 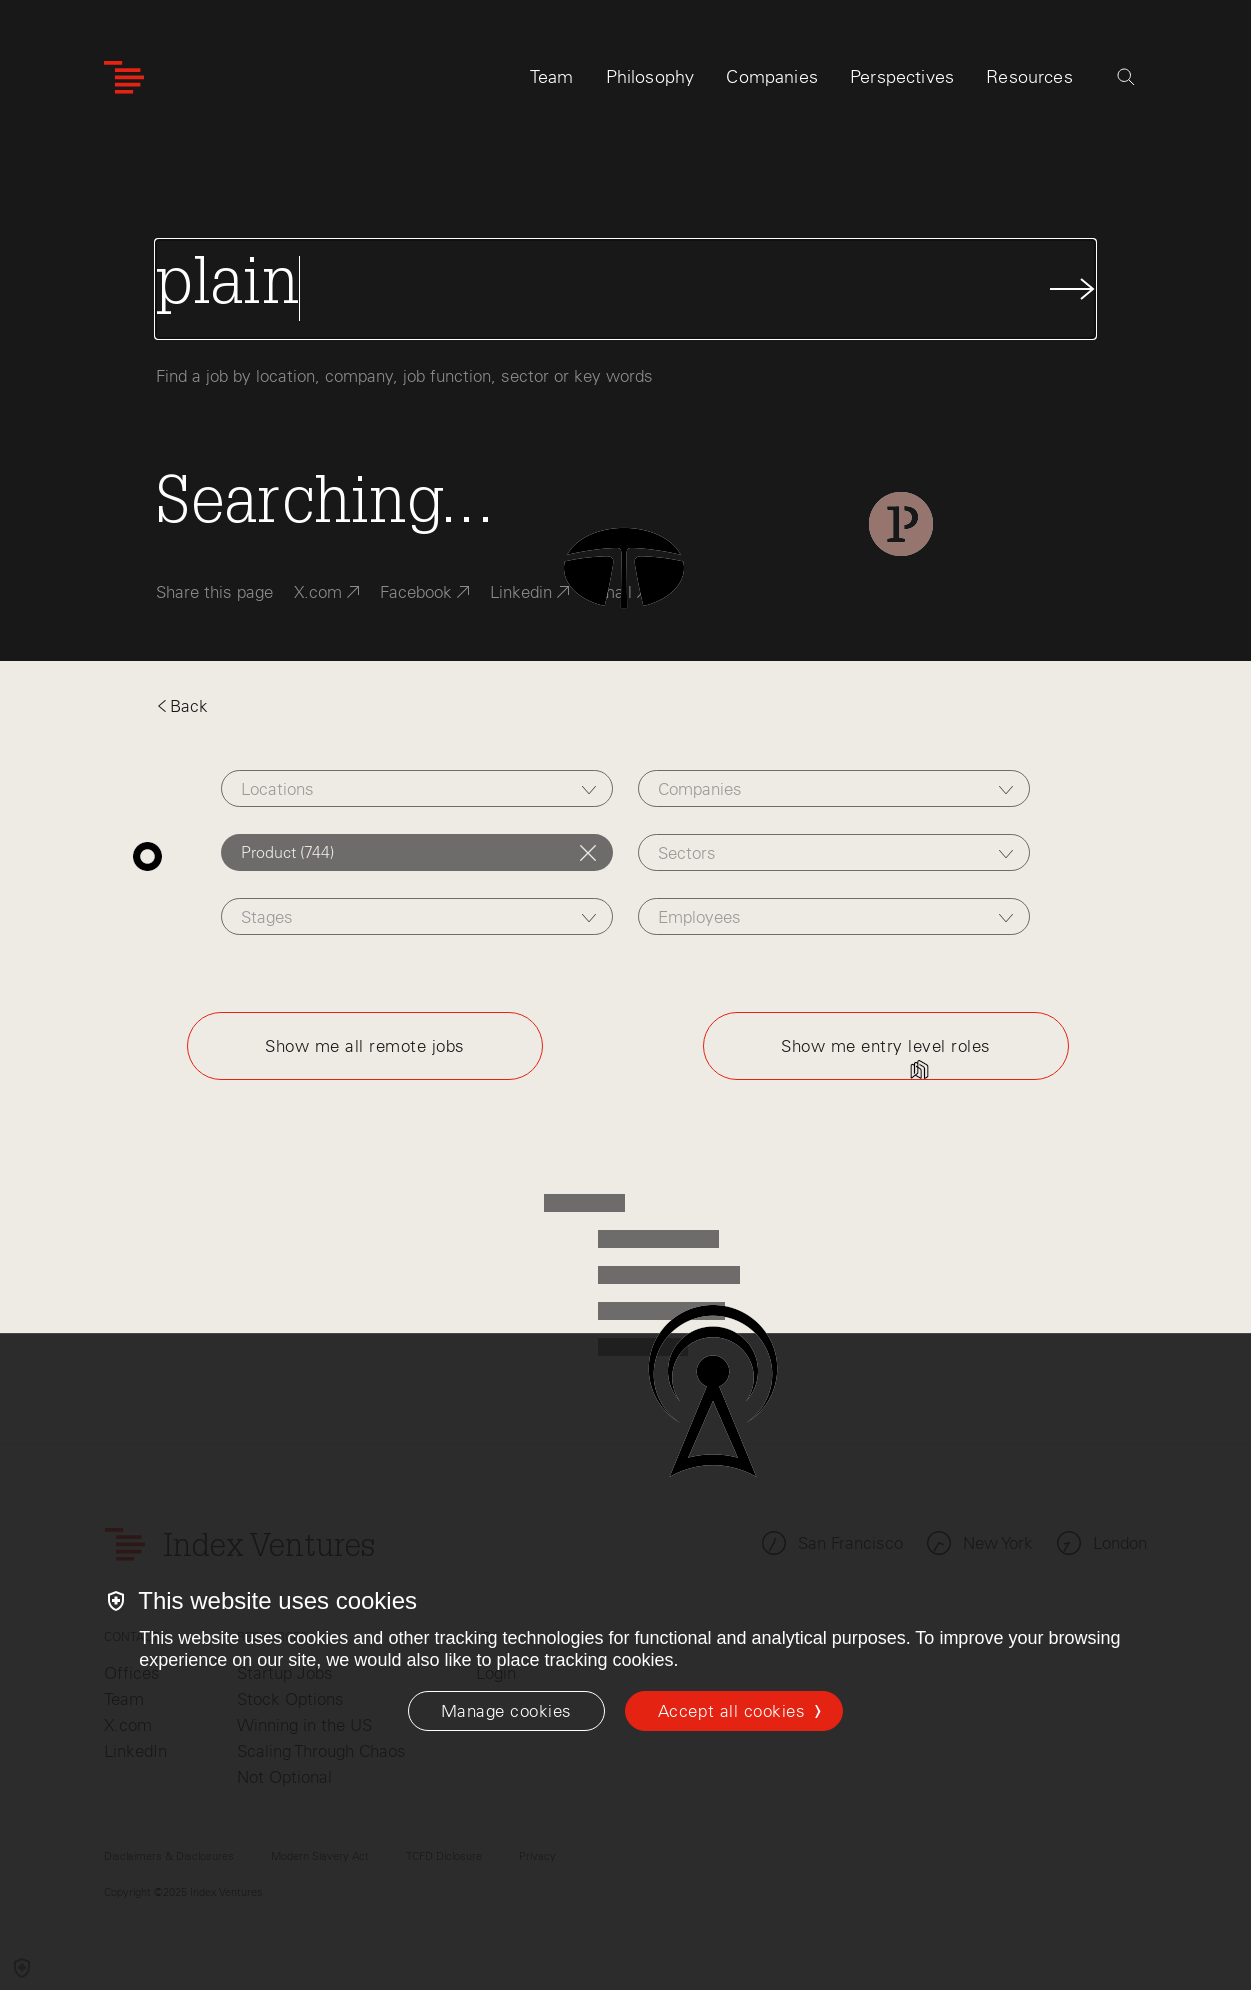 What do you see at coordinates (147, 856) in the screenshot?
I see `osano privacy platform logo` at bounding box center [147, 856].